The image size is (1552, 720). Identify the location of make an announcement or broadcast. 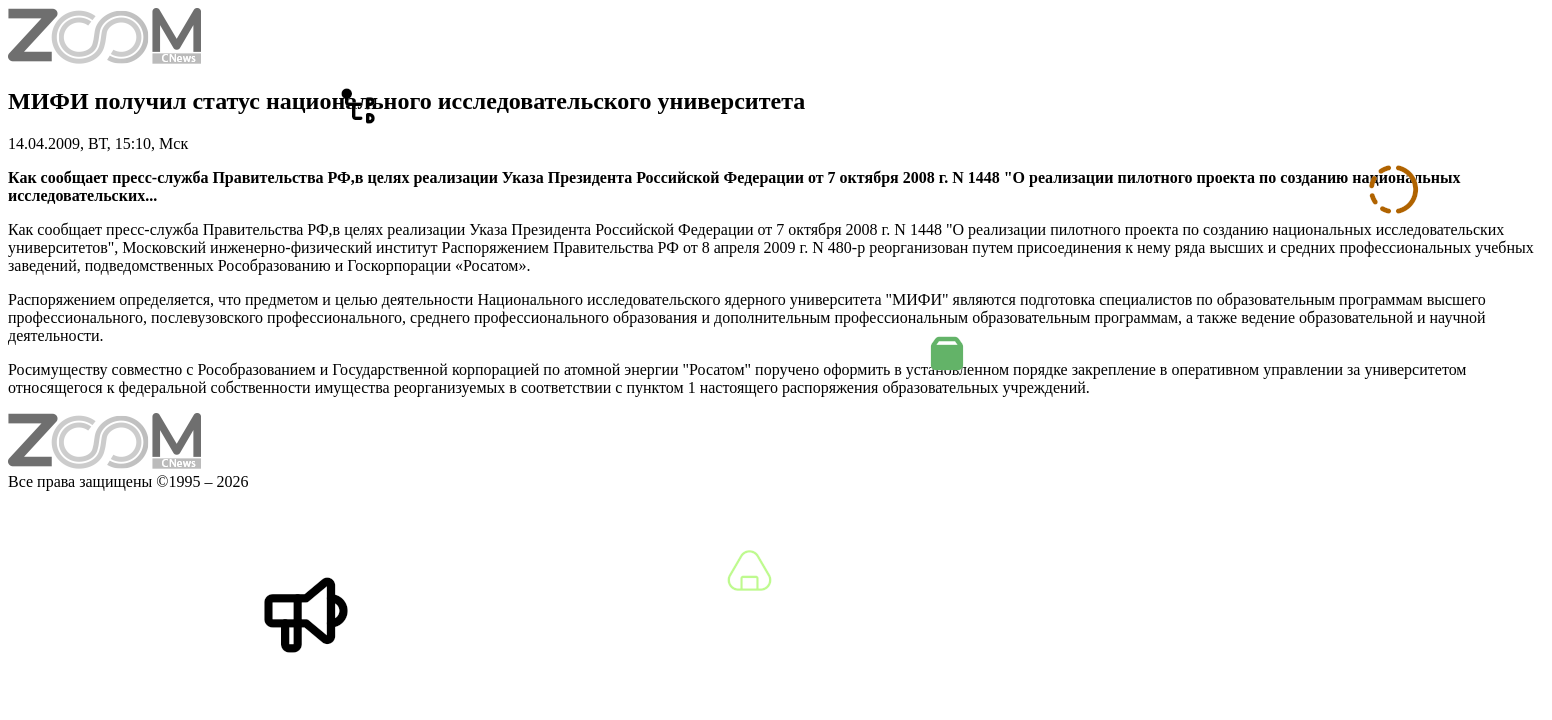
(306, 615).